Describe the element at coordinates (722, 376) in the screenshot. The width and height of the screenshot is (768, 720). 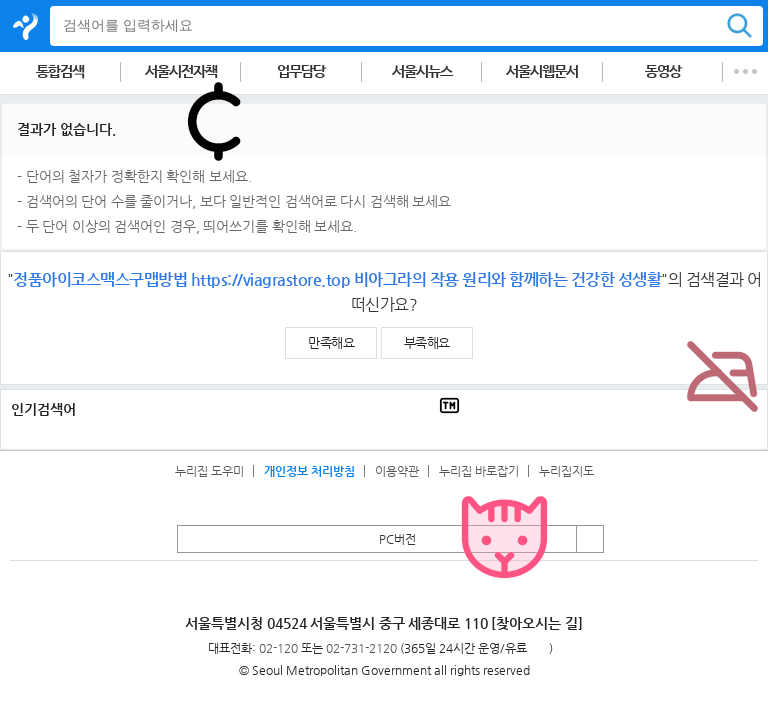
I see `do not iron this item` at that location.